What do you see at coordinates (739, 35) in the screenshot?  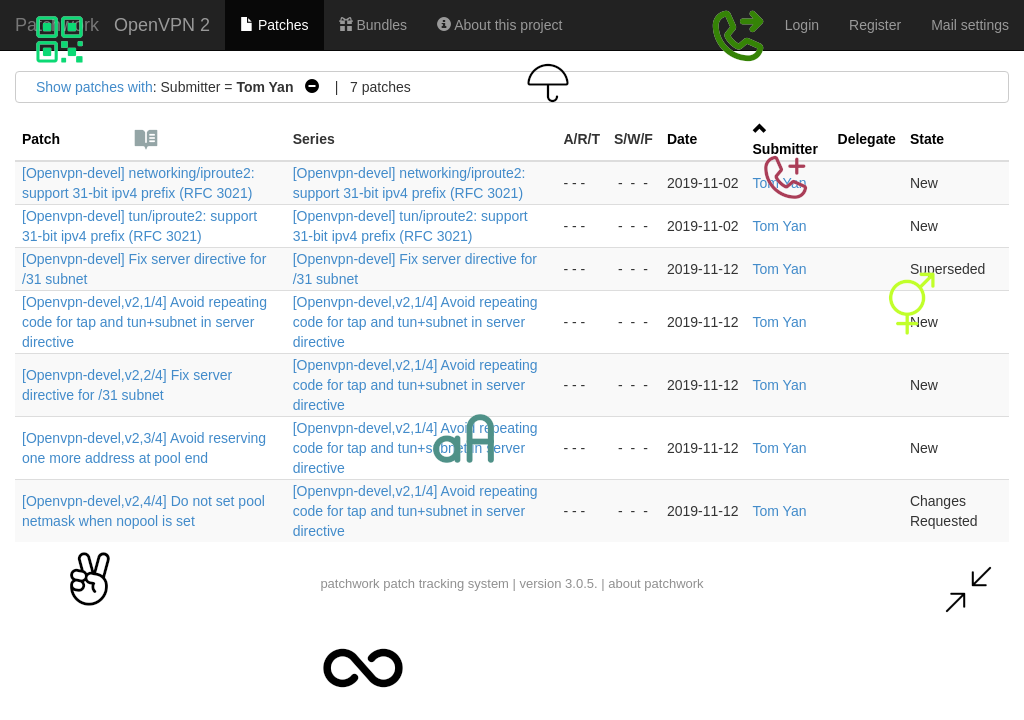 I see `transfer an active call to another person` at bounding box center [739, 35].